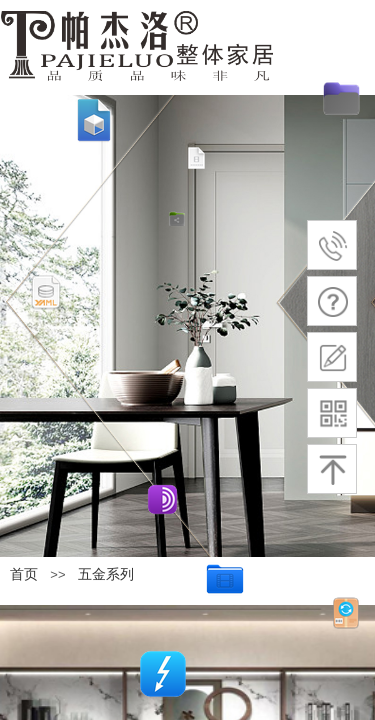 This screenshot has width=375, height=720. I want to click on drop files here to add to folder, so click(341, 98).